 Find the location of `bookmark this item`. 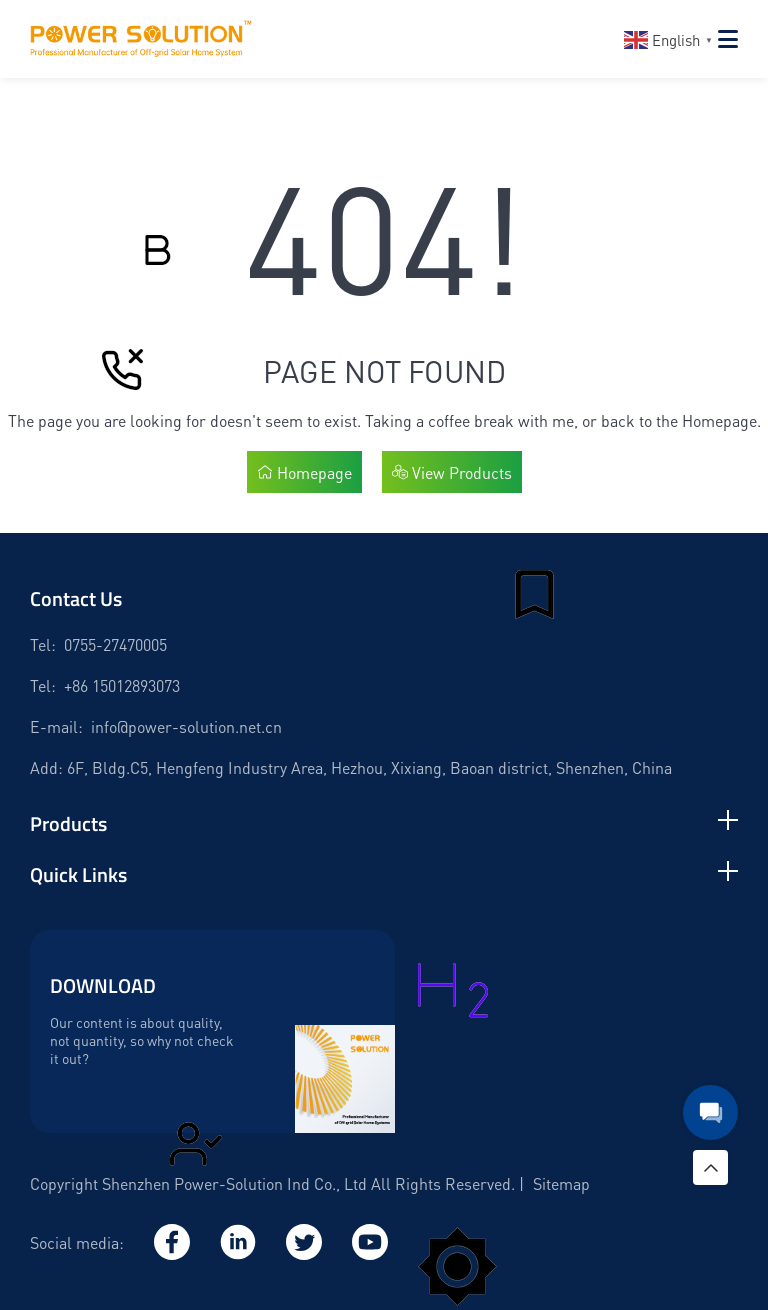

bookmark this item is located at coordinates (534, 594).